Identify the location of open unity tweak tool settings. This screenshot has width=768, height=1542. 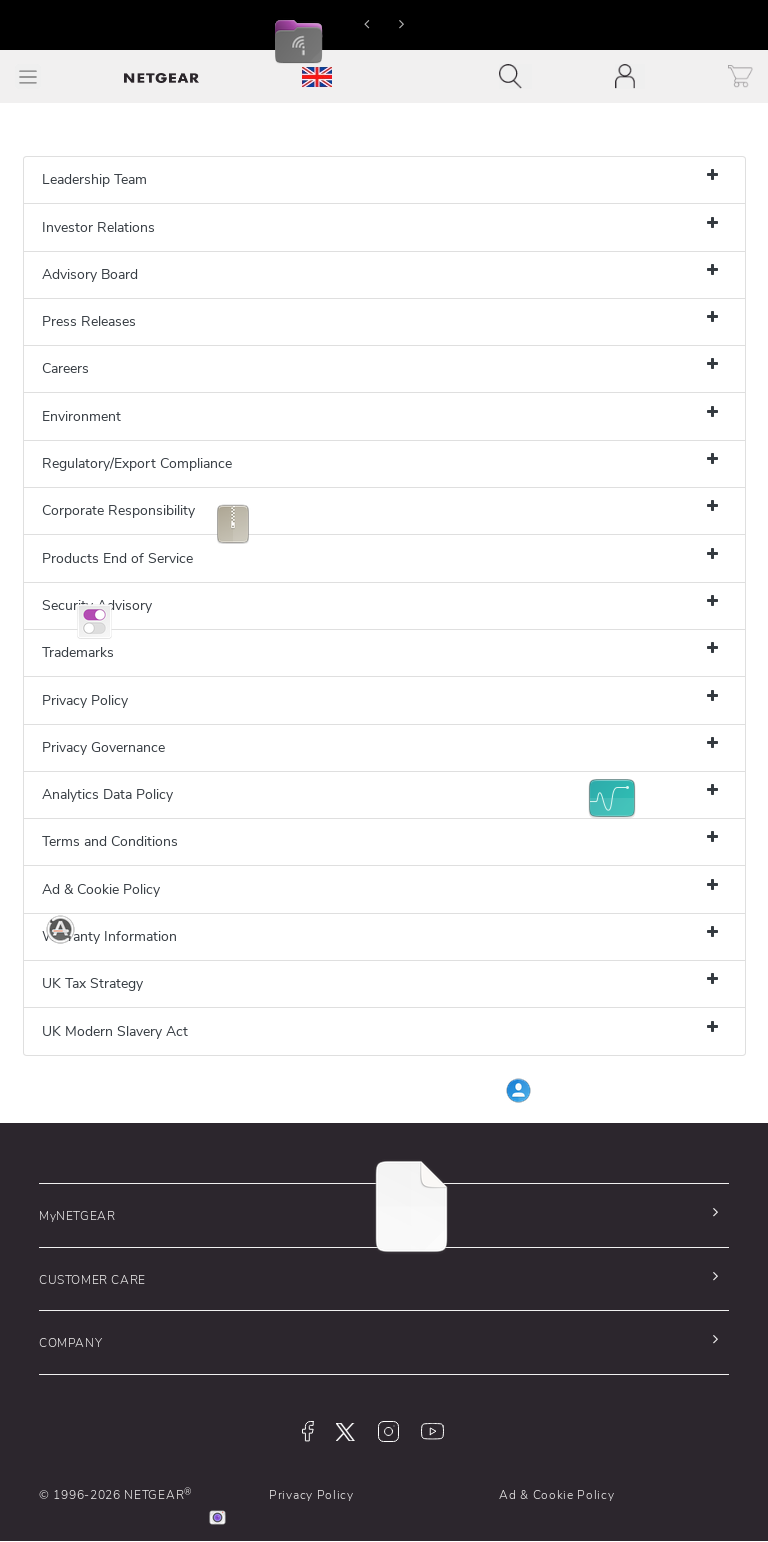
(94, 621).